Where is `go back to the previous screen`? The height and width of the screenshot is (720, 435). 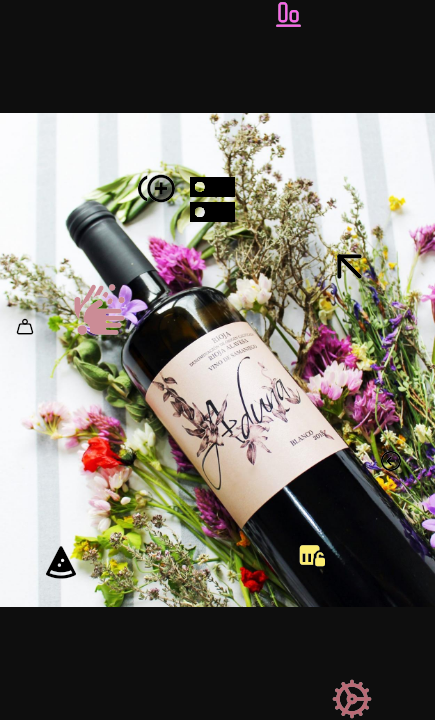
go back to the previous screen is located at coordinates (391, 461).